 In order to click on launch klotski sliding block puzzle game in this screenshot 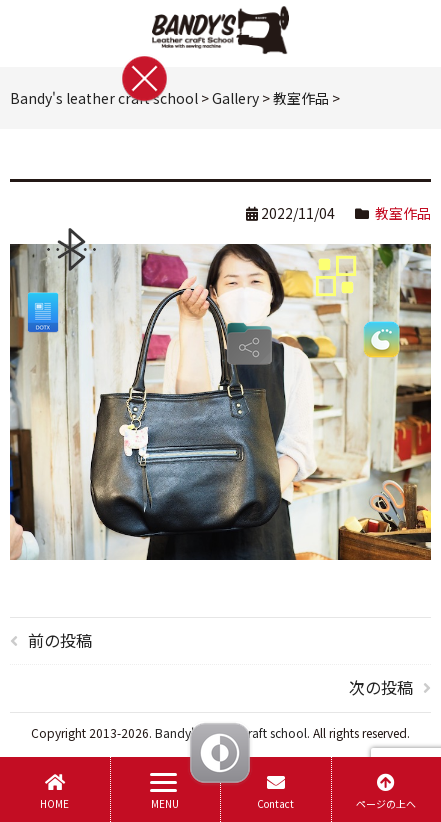, I will do `click(336, 276)`.